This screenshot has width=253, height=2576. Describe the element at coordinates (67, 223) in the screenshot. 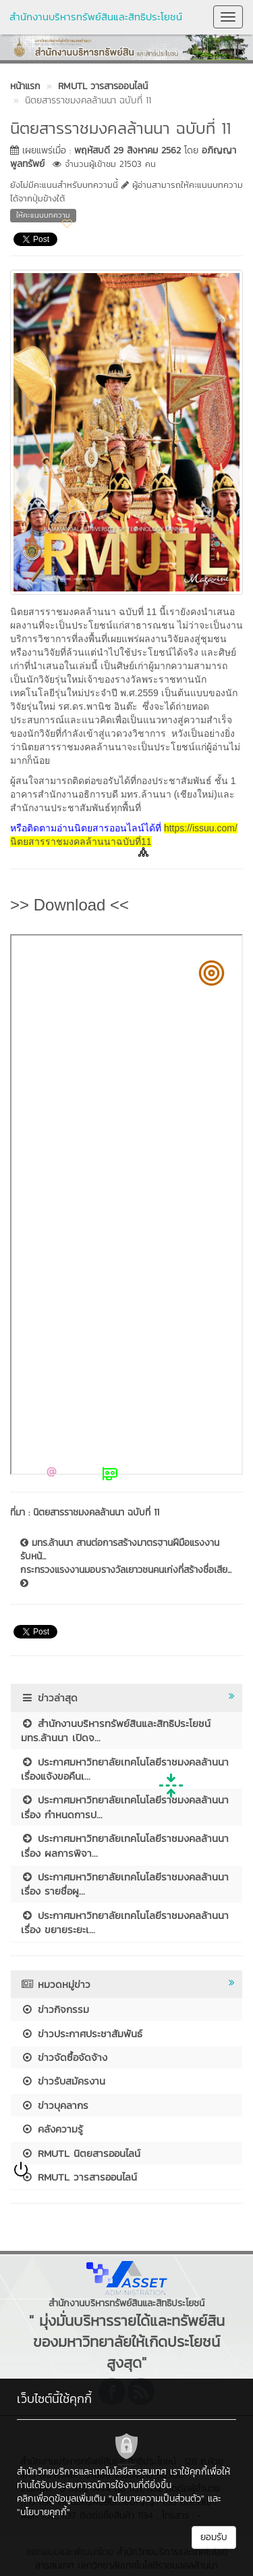

I see `add to favorites` at that location.